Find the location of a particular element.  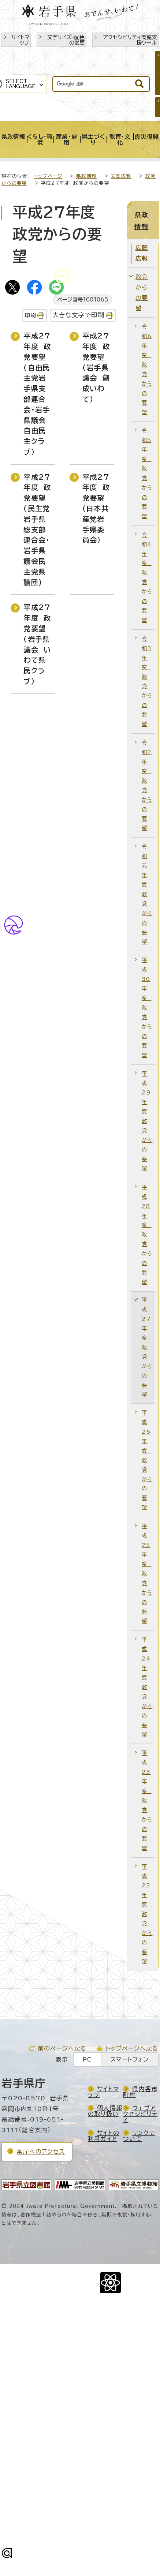

open the Breaker podcast app is located at coordinates (14, 925).